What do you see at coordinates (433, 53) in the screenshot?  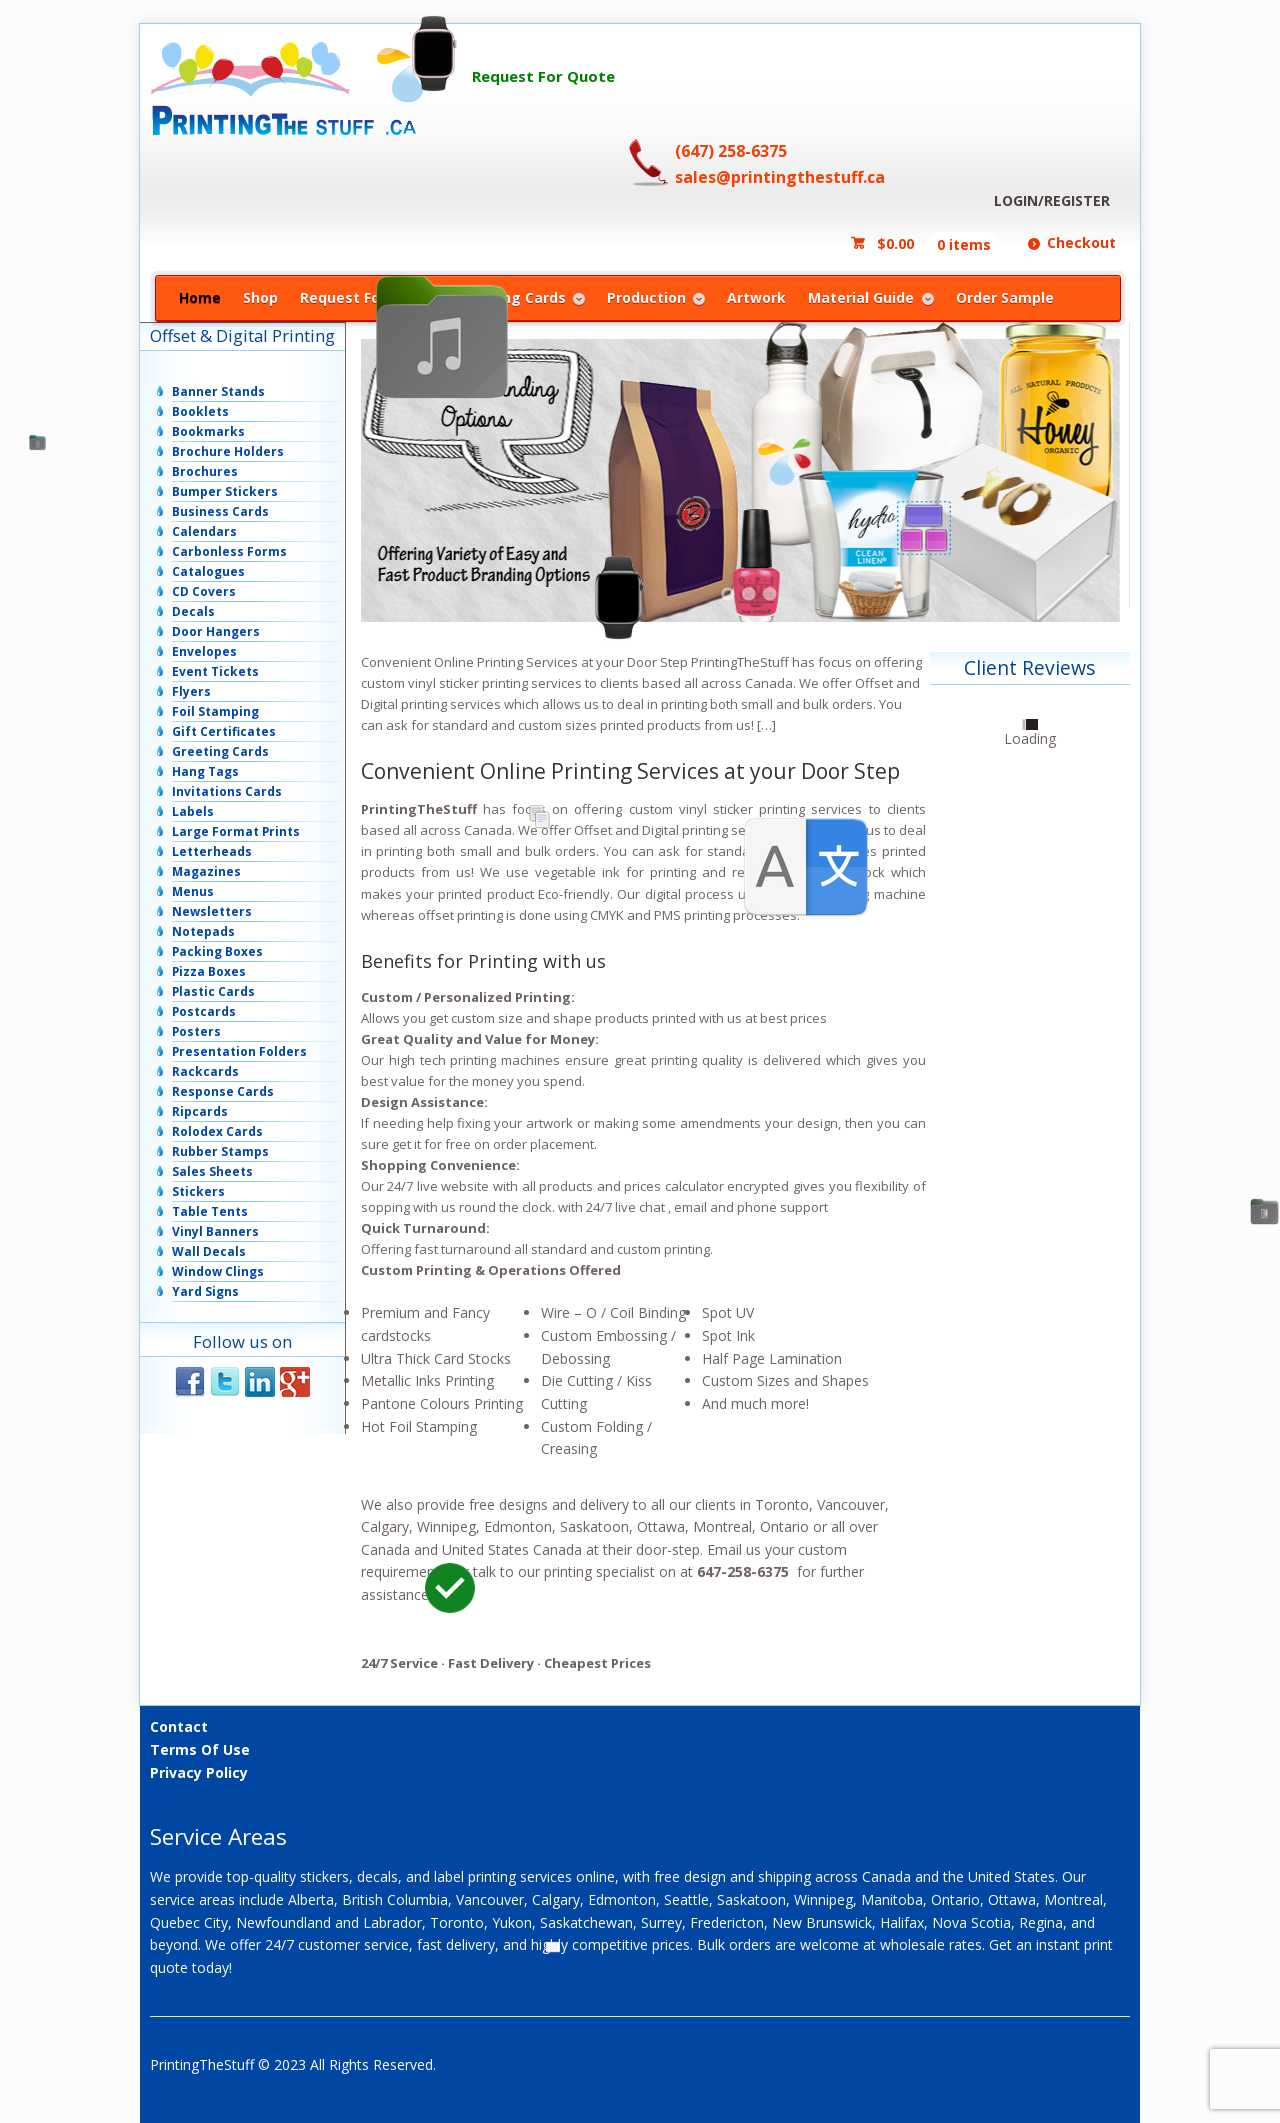 I see `apple watch series 9 device icon` at bounding box center [433, 53].